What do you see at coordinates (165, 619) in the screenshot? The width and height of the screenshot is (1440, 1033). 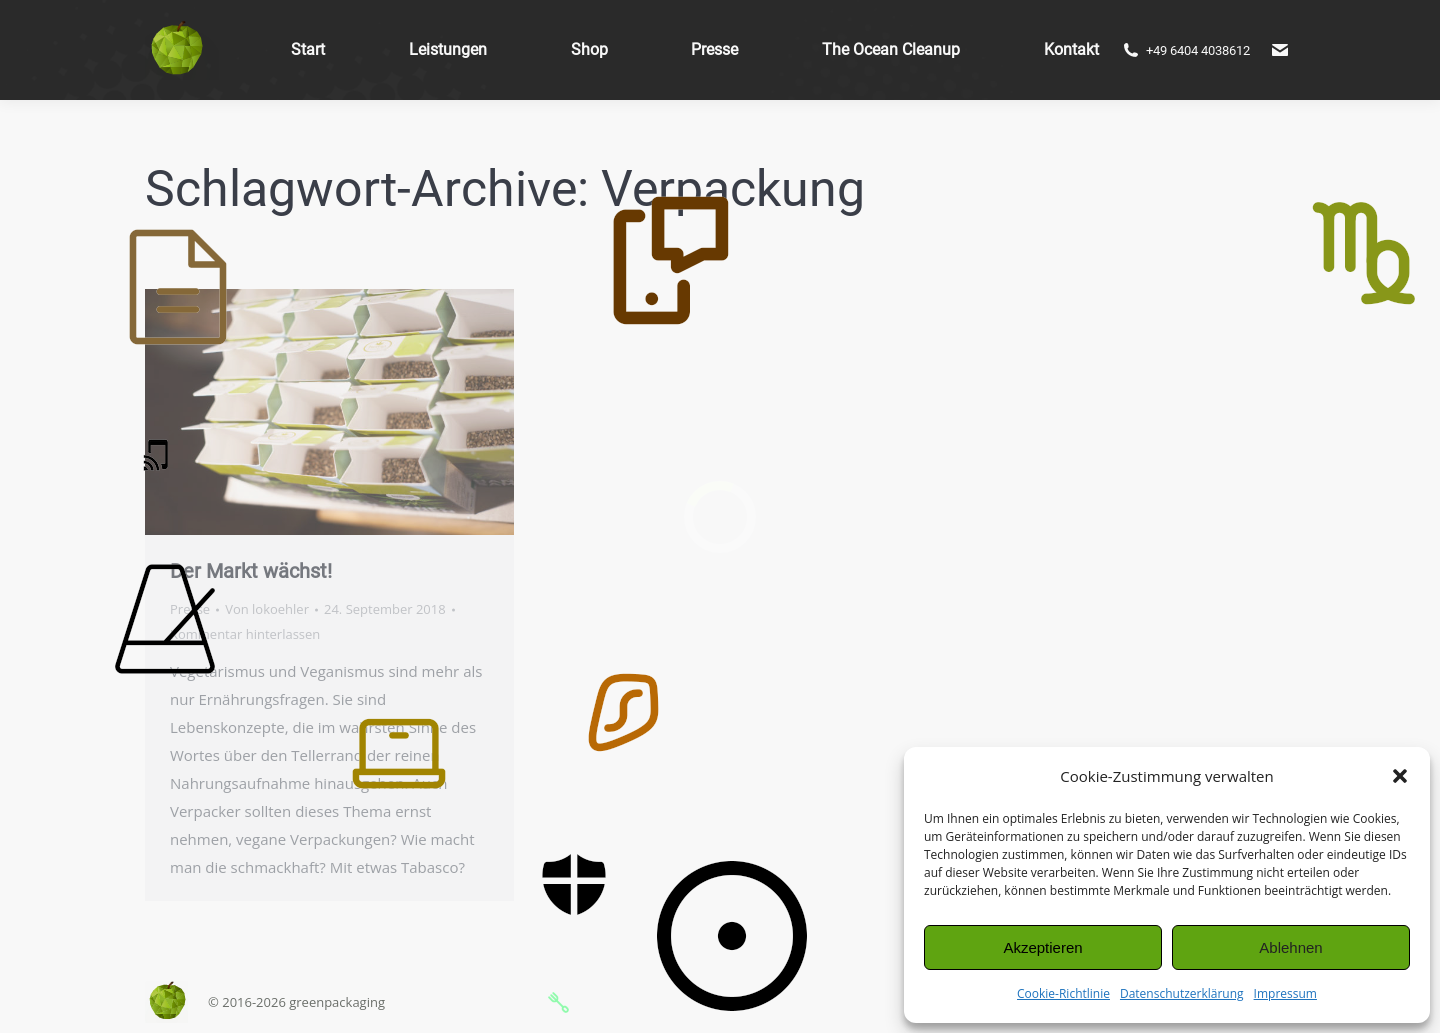 I see `access metronome or tempo settings` at bounding box center [165, 619].